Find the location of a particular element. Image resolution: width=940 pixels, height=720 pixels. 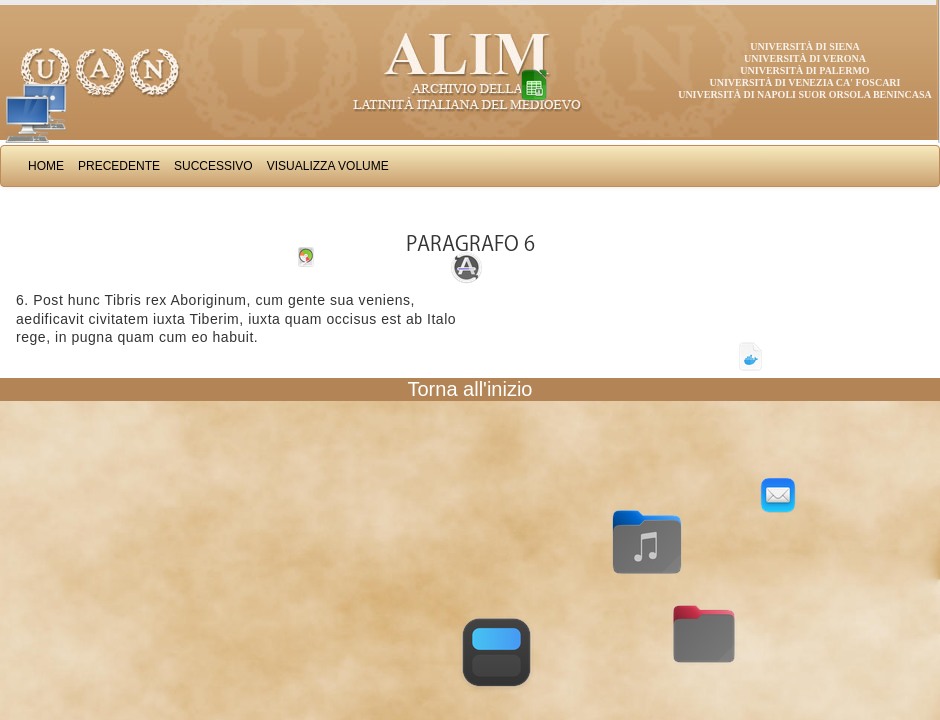

check for available software updates is located at coordinates (466, 267).